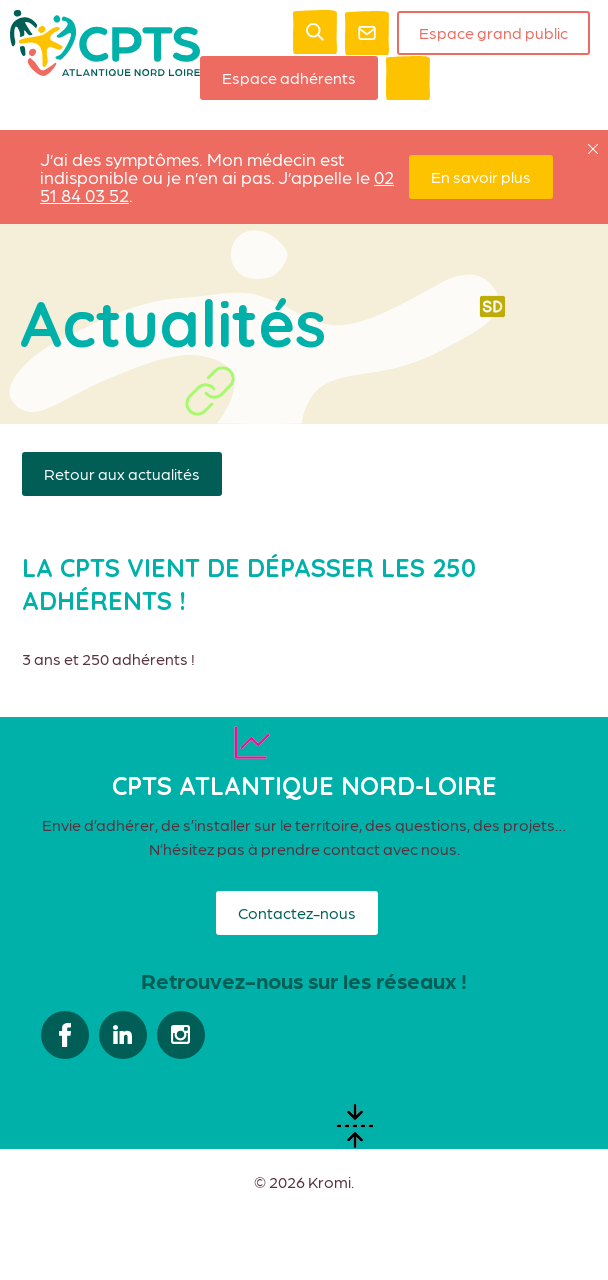 Image resolution: width=608 pixels, height=1280 pixels. What do you see at coordinates (492, 306) in the screenshot?
I see `indicates standard definition video quality` at bounding box center [492, 306].